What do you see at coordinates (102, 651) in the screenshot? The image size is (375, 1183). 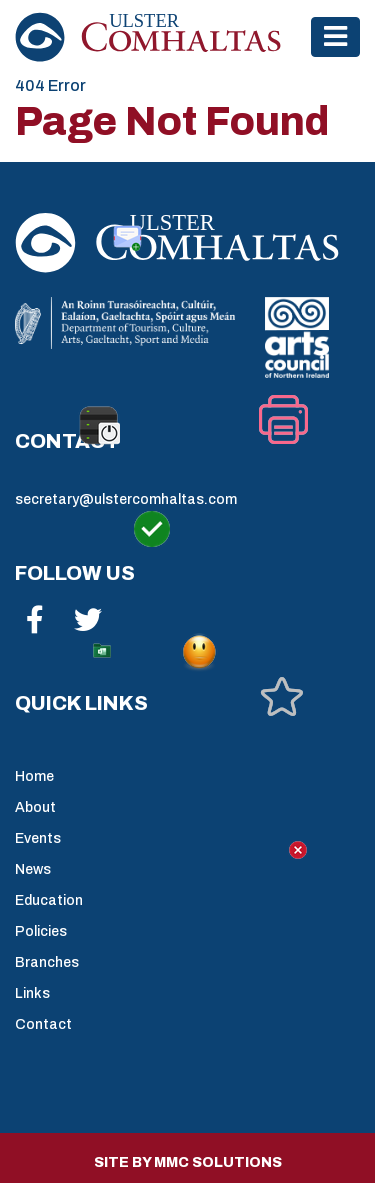 I see `open folder containing excel spreadsheets` at bounding box center [102, 651].